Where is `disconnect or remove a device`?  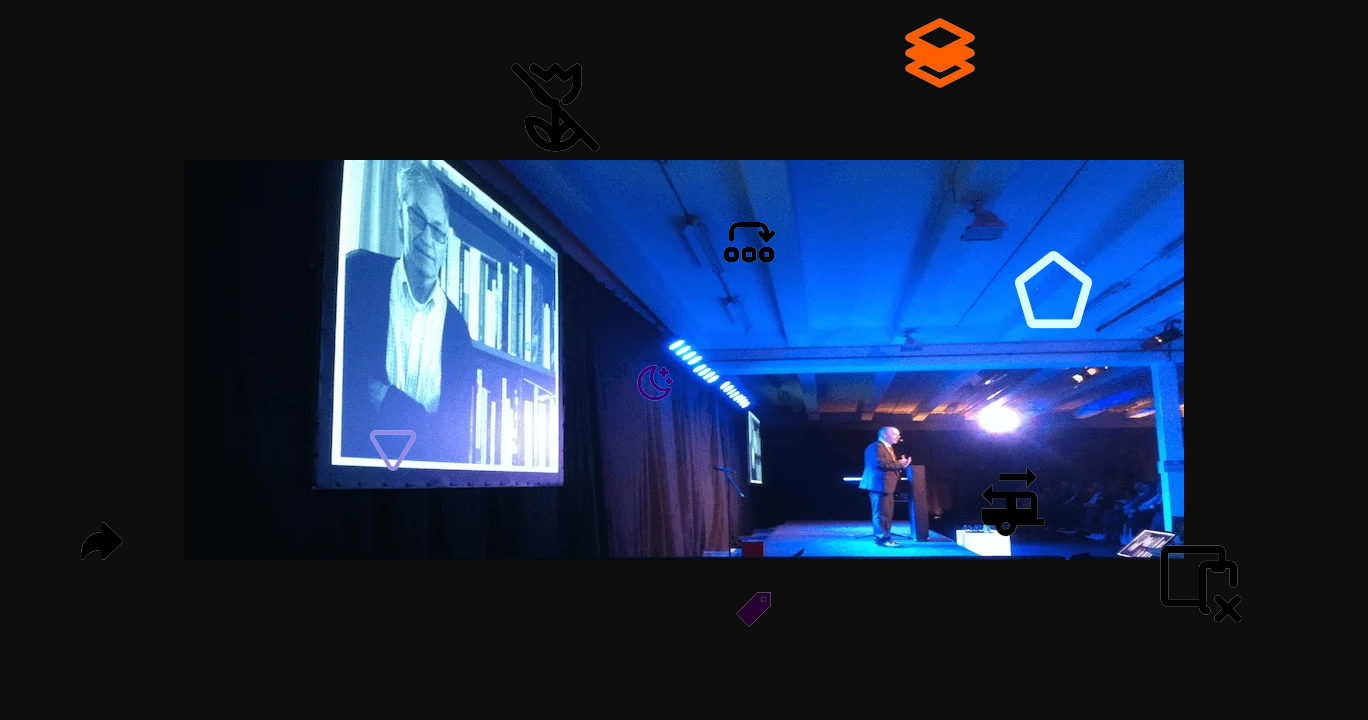
disconnect or remove a device is located at coordinates (1199, 580).